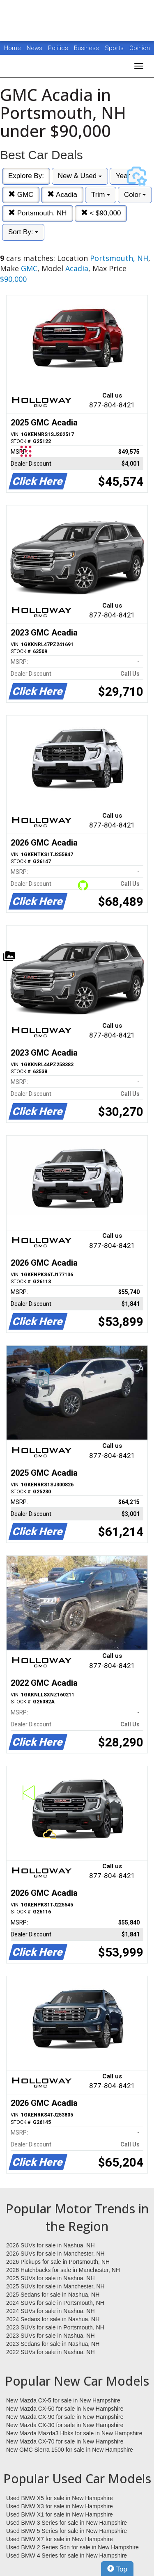 This screenshot has height=2576, width=154. What do you see at coordinates (136, 175) in the screenshot?
I see `mark a photo as favorite` at bounding box center [136, 175].